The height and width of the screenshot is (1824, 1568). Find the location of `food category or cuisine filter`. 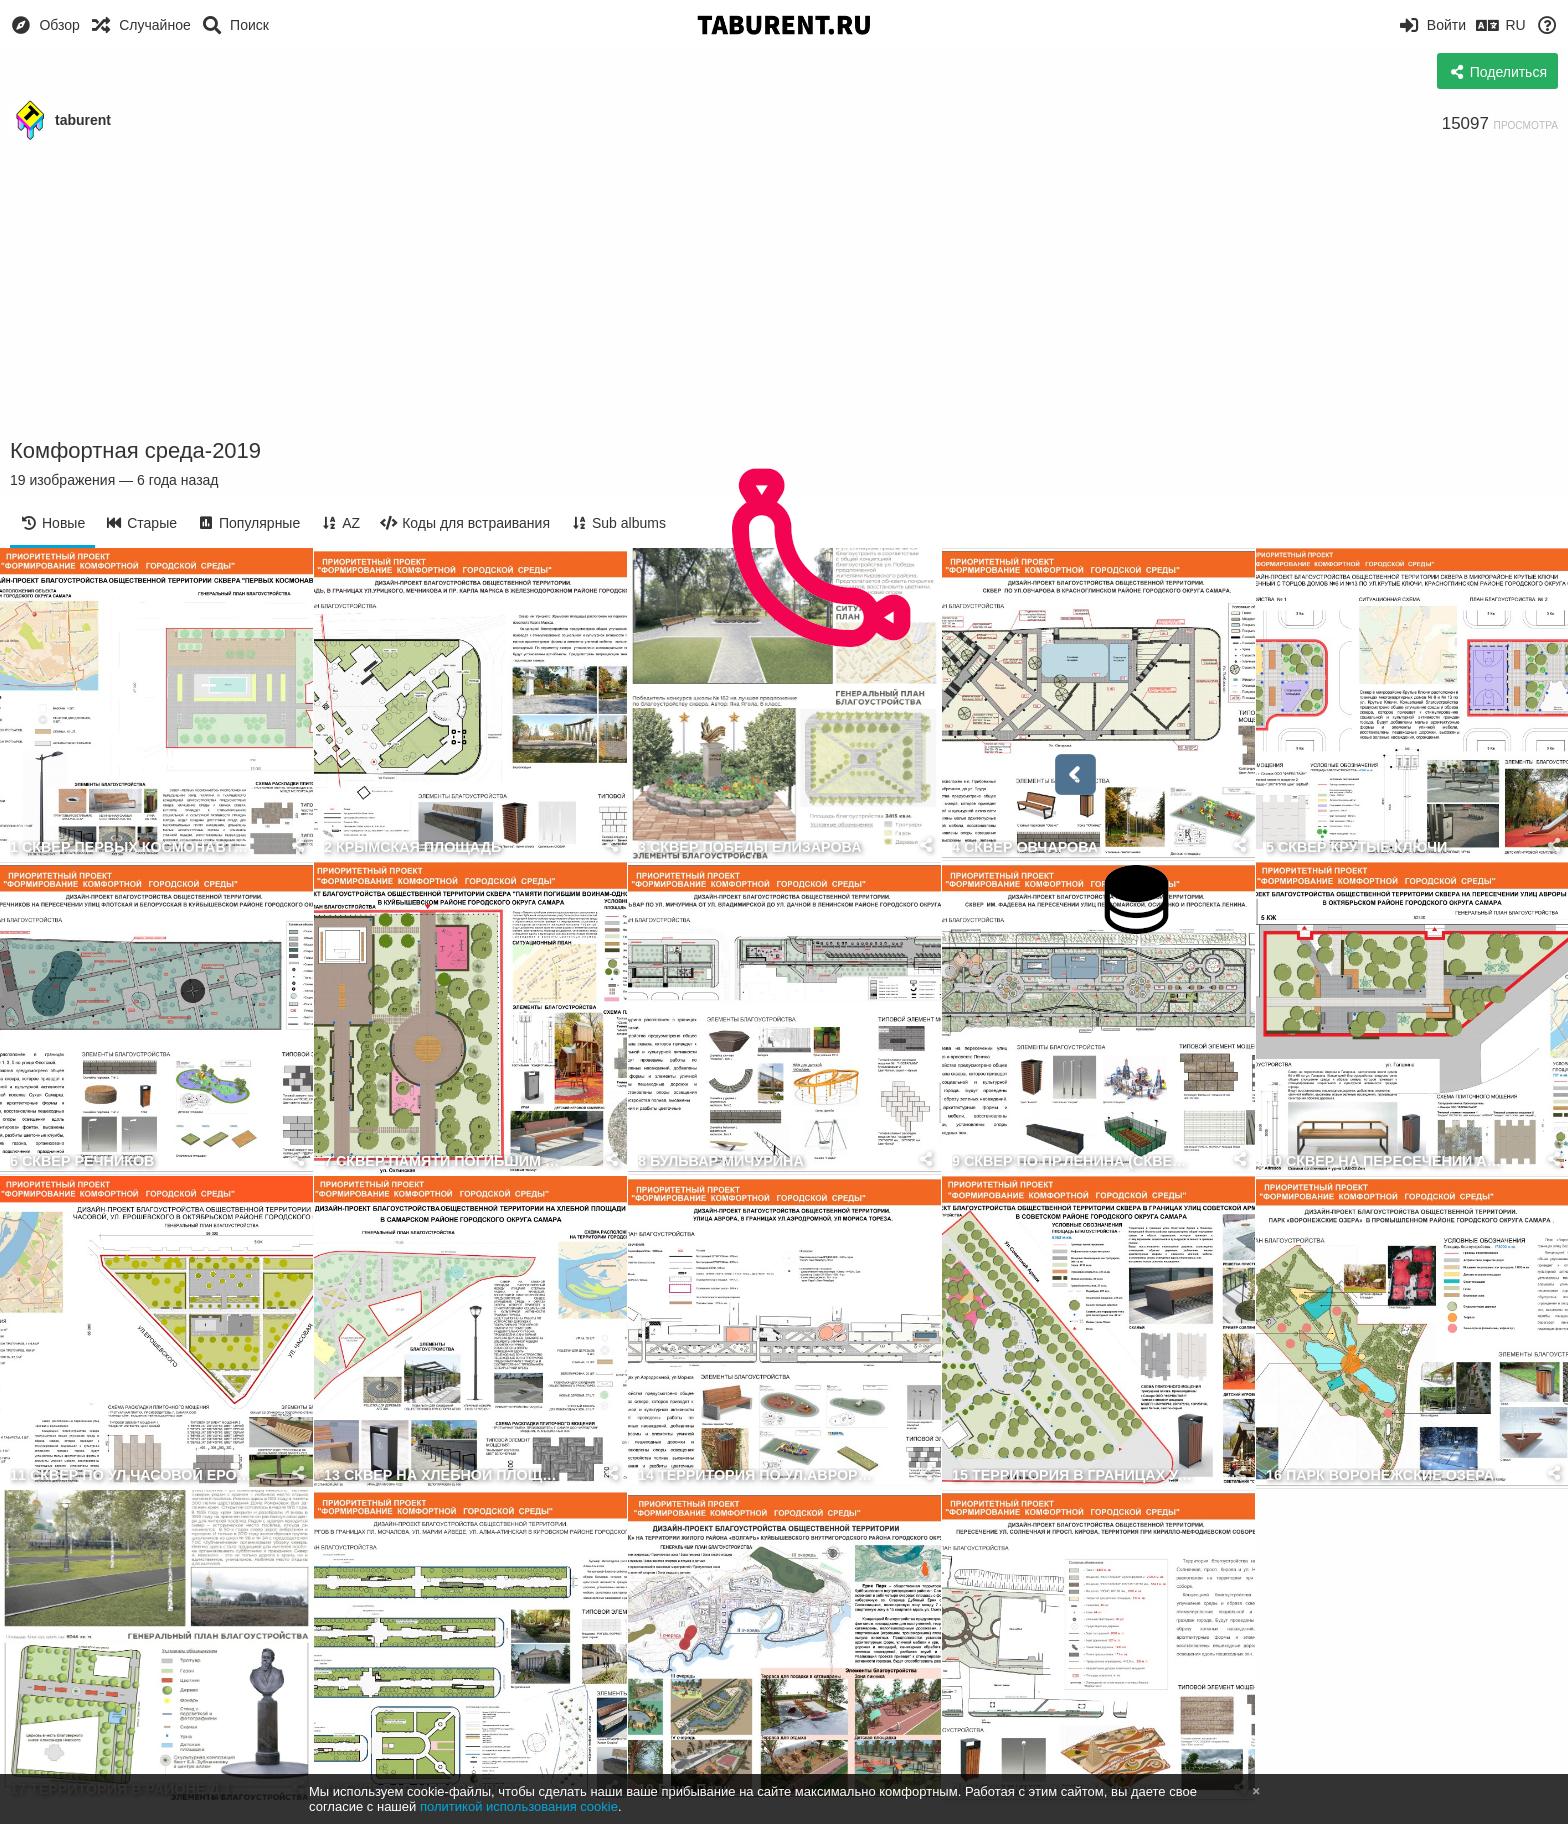

food category or cuisine filter is located at coordinates (817, 562).